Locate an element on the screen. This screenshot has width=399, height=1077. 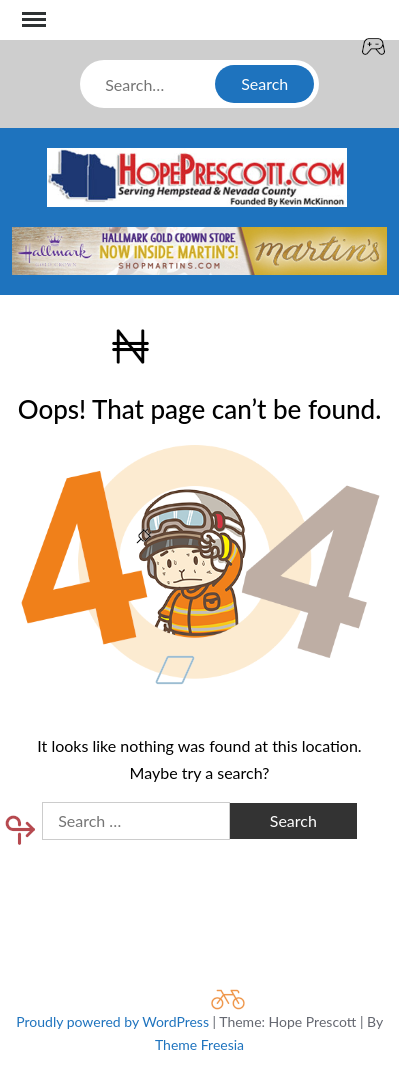
connect to a power source is located at coordinates (144, 536).